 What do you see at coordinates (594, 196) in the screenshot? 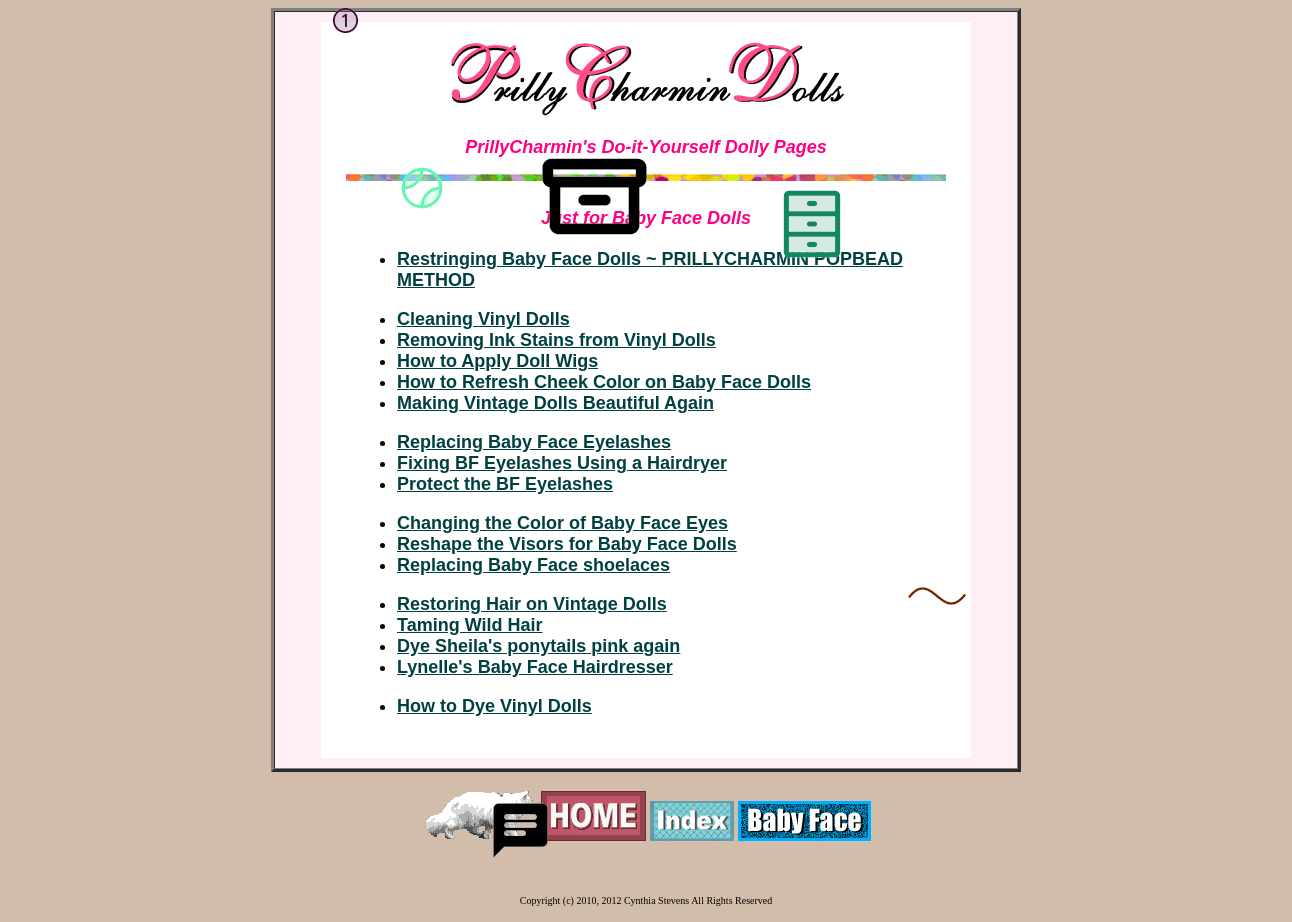
I see `archive item or conversation` at bounding box center [594, 196].